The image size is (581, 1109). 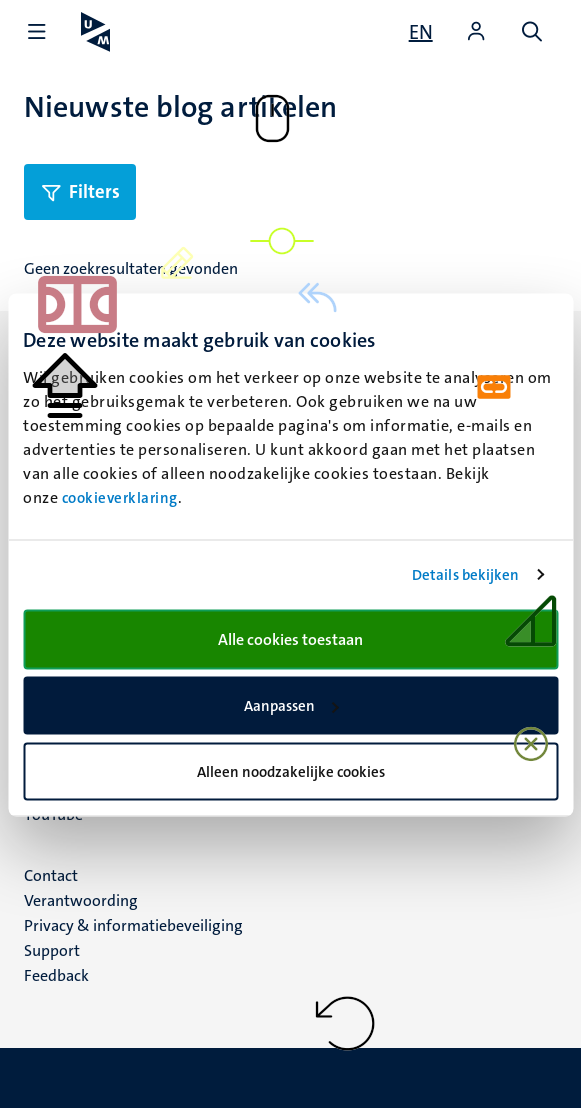 I want to click on unlink or disconnect a shared resource, so click(x=494, y=387).